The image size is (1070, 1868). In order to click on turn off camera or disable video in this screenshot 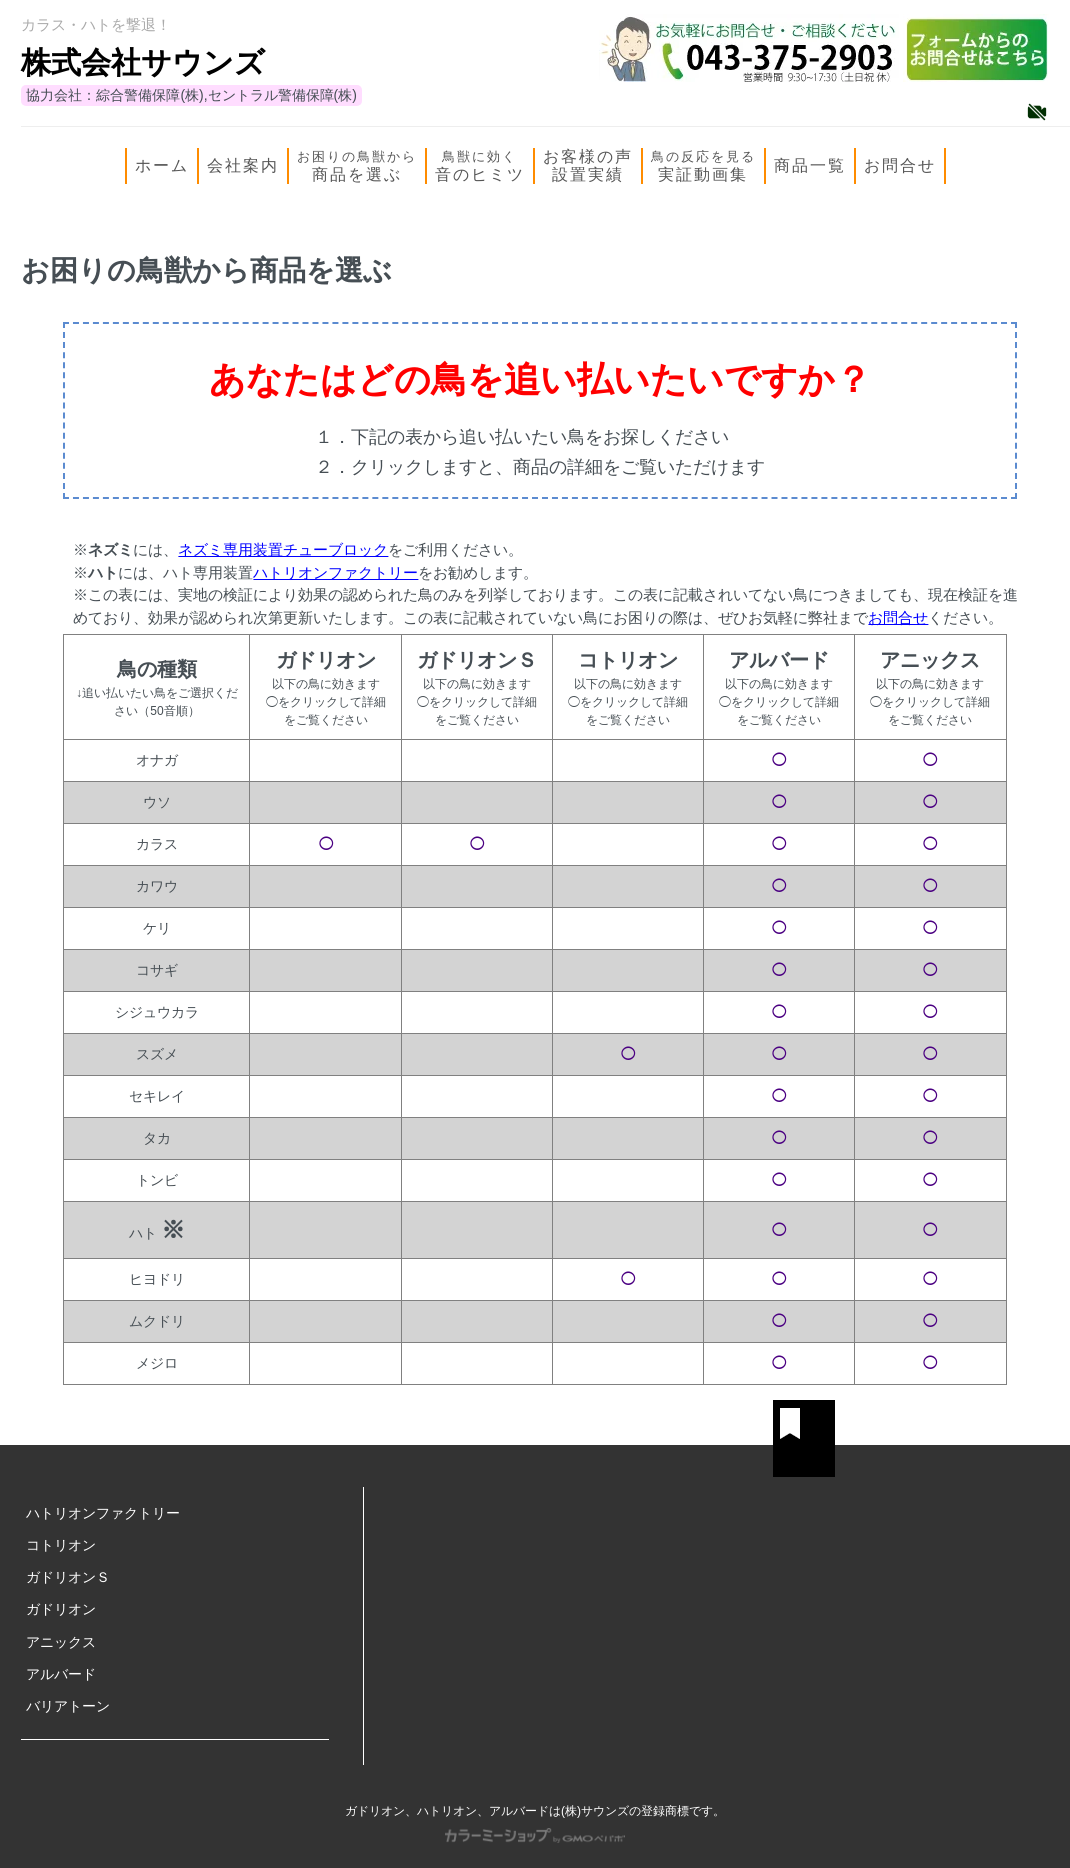, I will do `click(1037, 112)`.